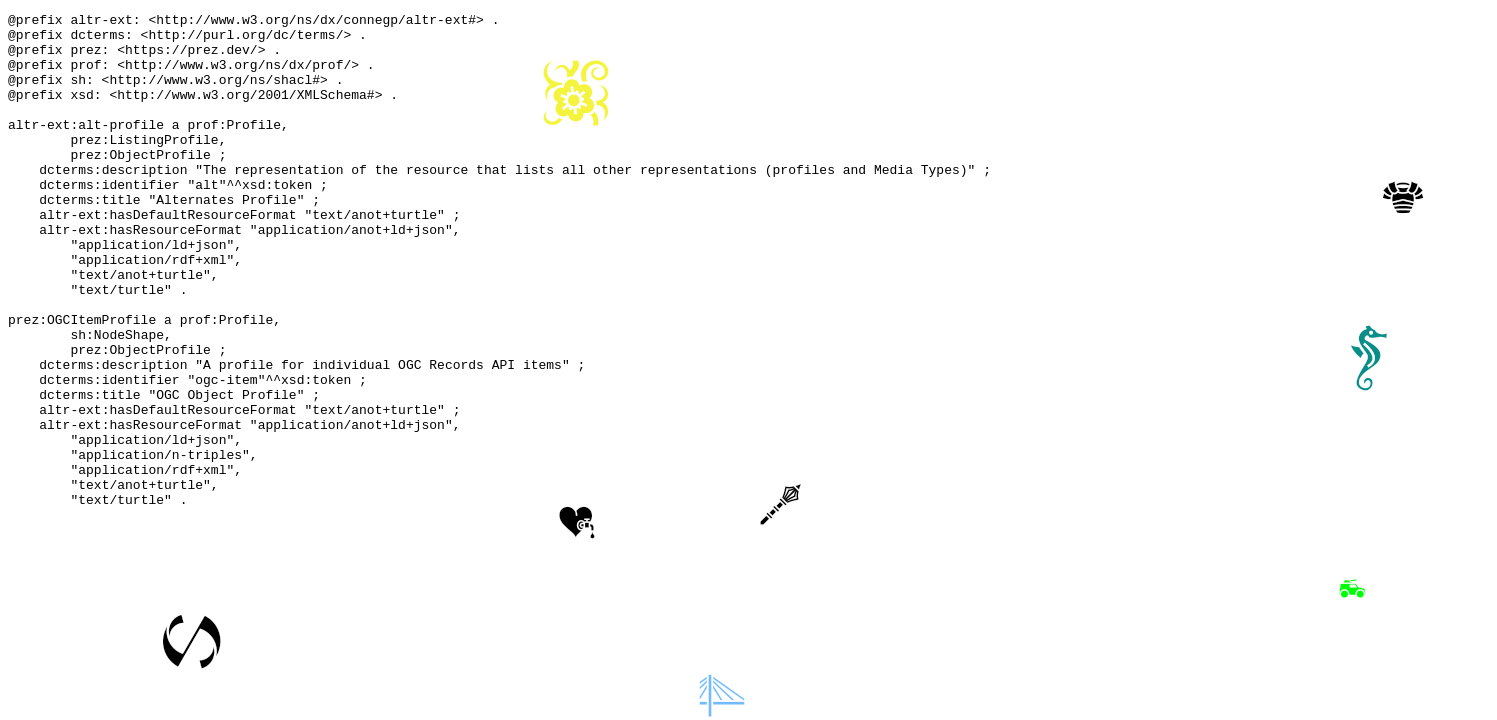 Image resolution: width=1497 pixels, height=720 pixels. Describe the element at coordinates (577, 521) in the screenshot. I see `tap into health or life resources` at that location.